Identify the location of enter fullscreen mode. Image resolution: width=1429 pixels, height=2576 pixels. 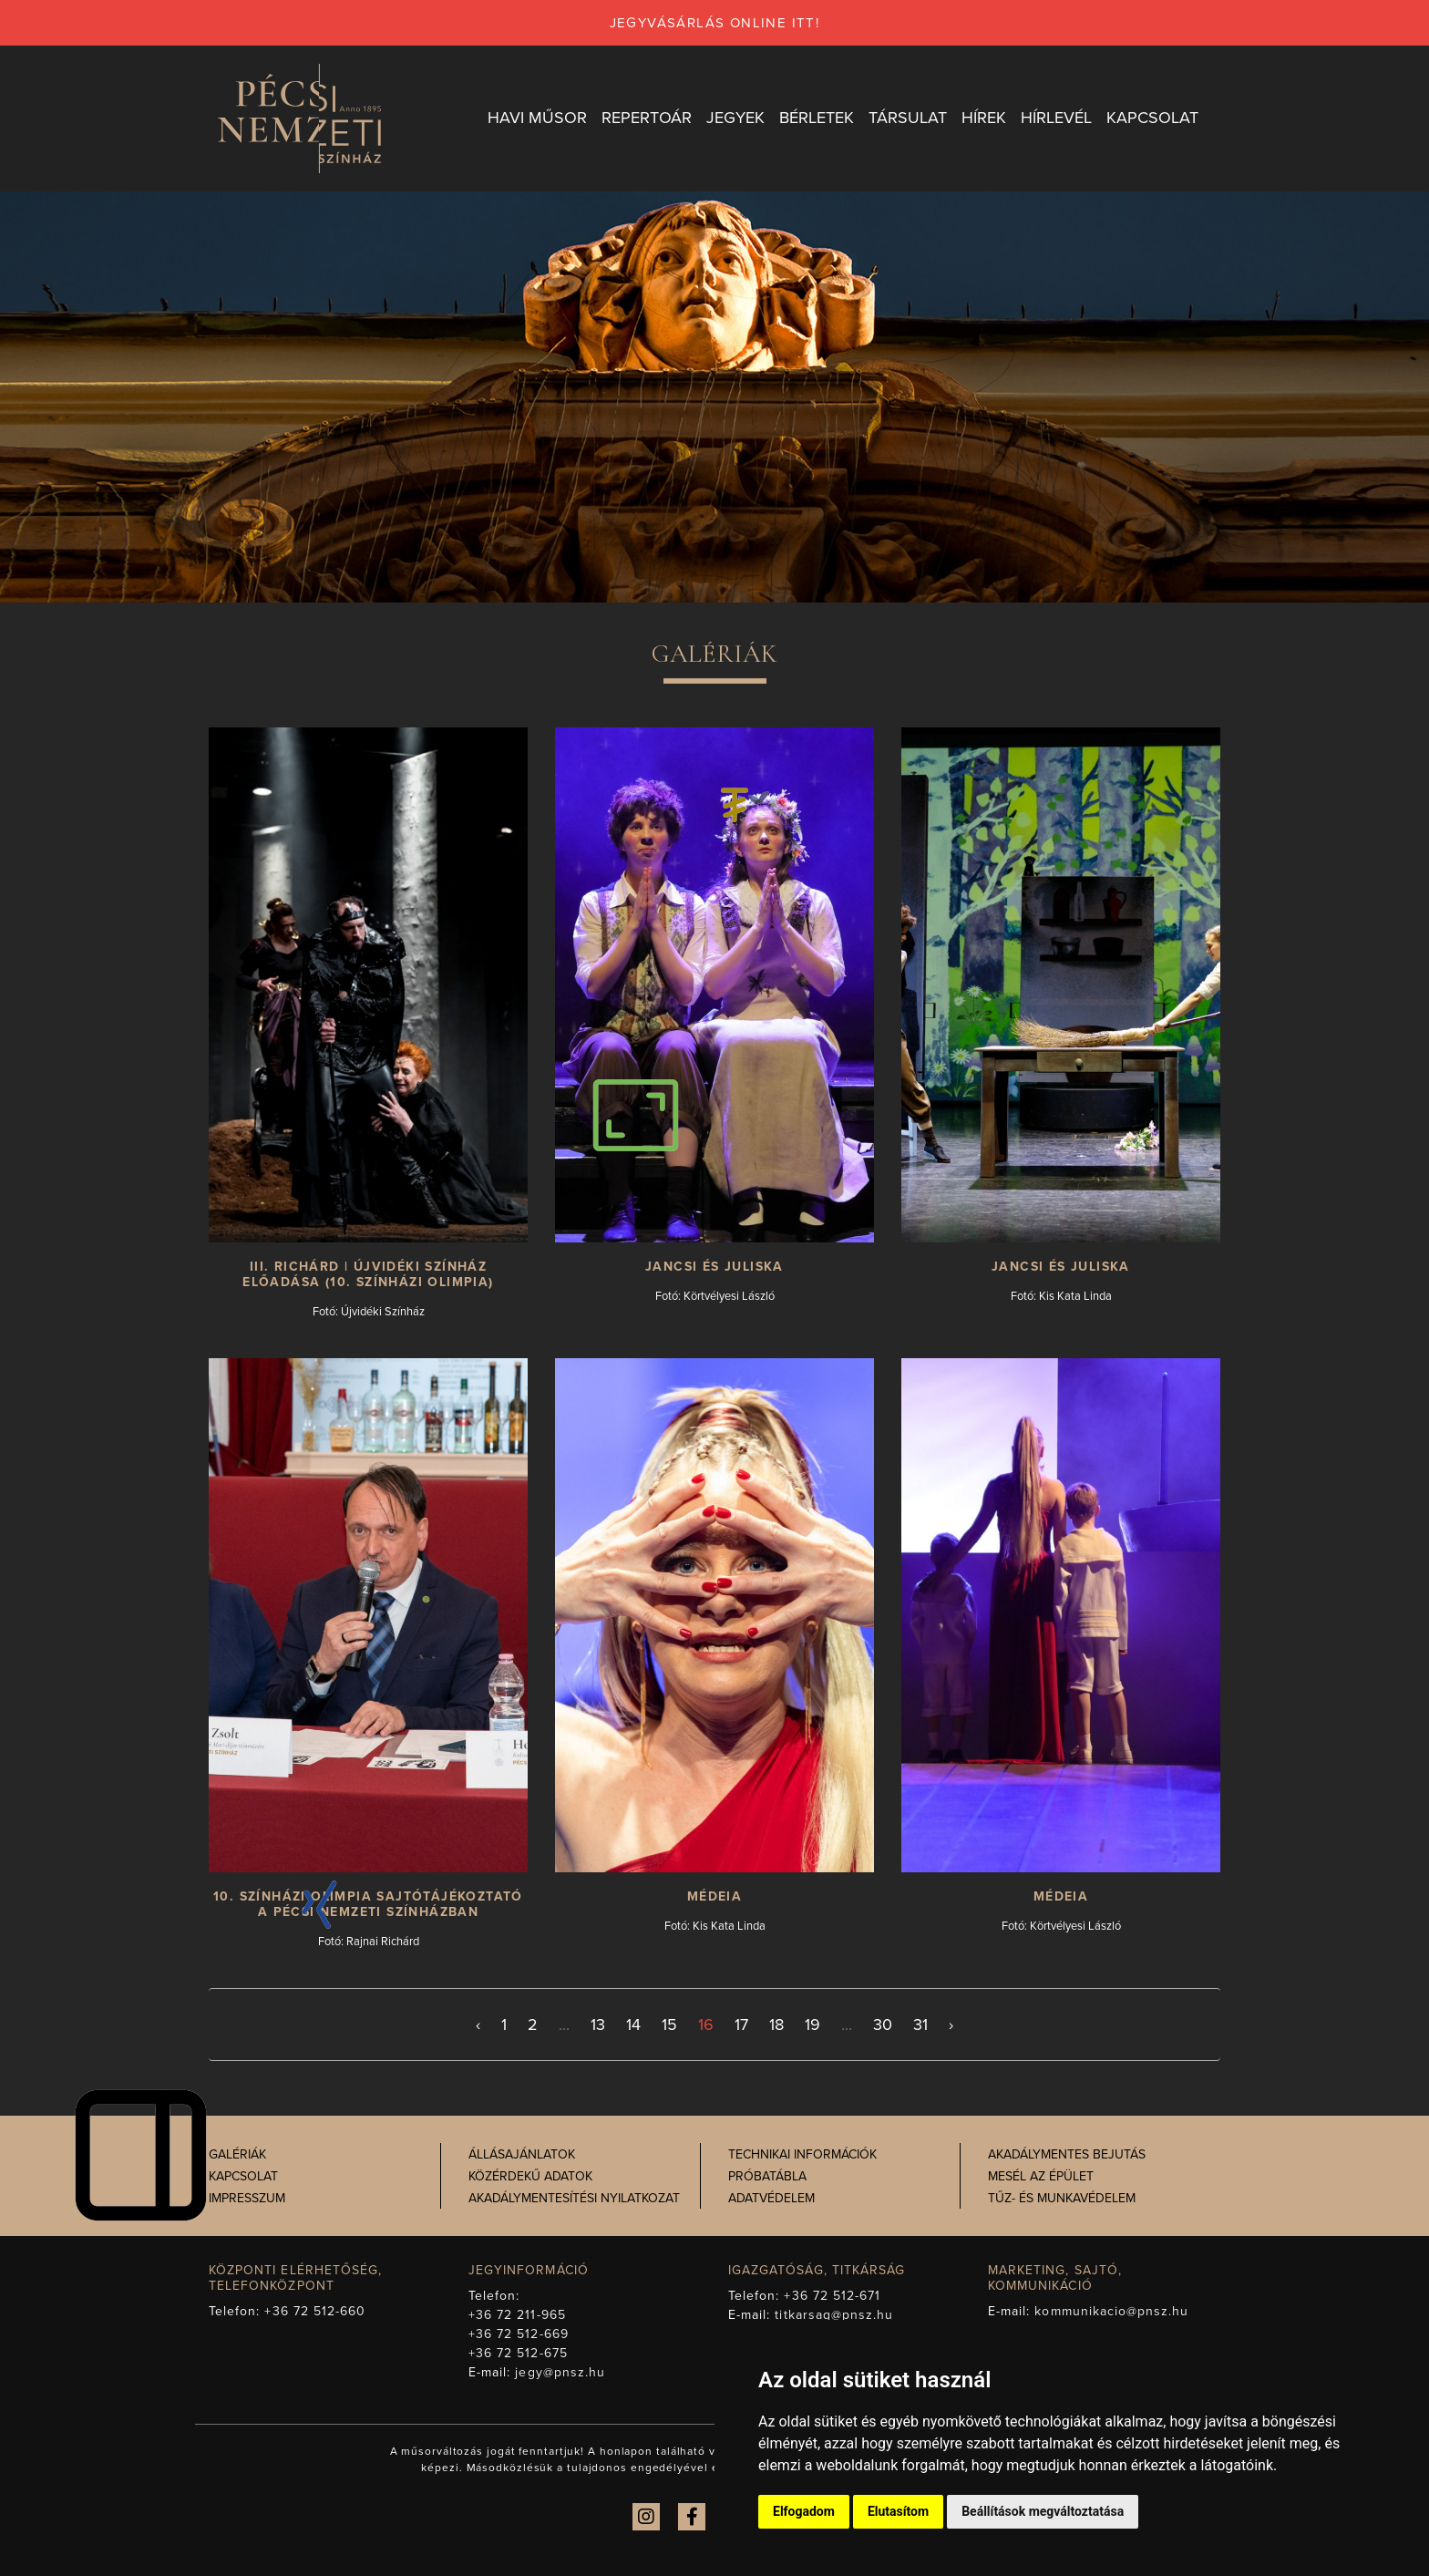
(635, 1115).